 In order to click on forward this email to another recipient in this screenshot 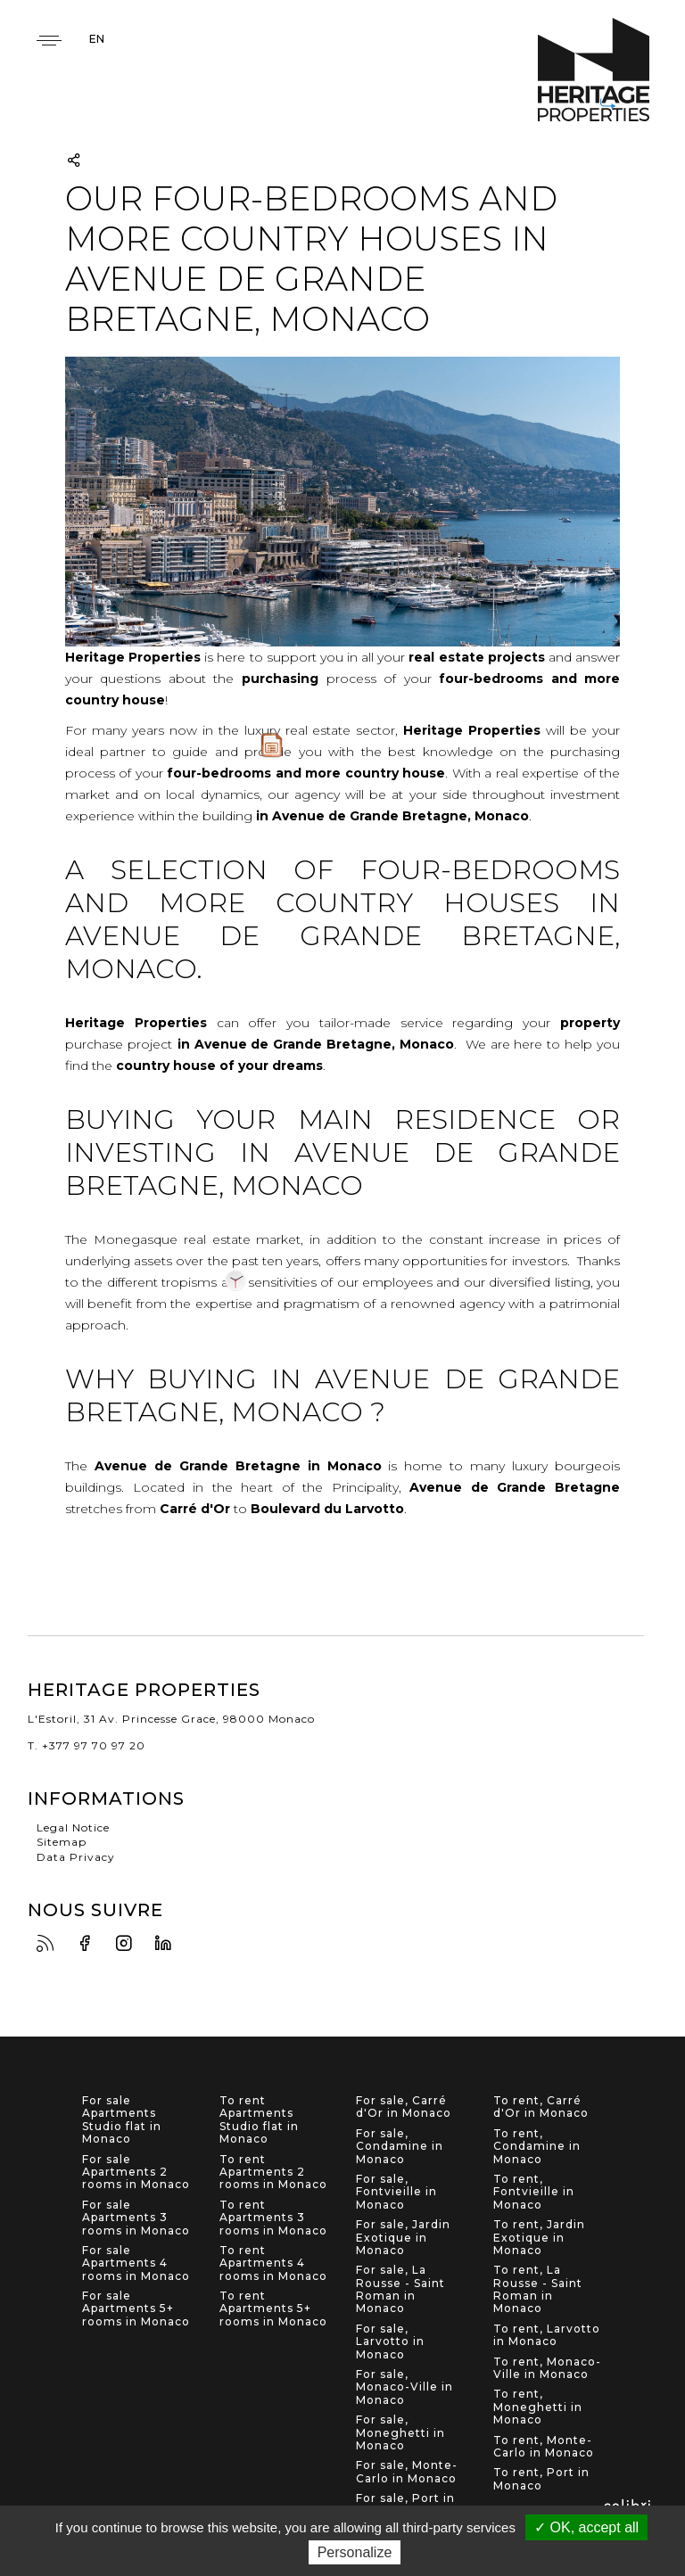, I will do `click(608, 103)`.